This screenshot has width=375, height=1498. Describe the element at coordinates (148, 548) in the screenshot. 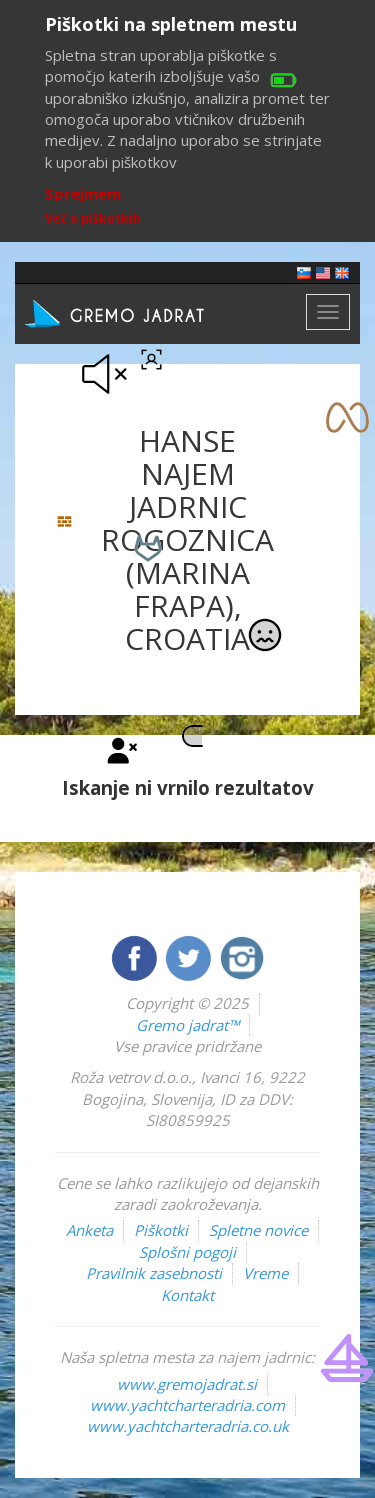

I see `open gitlab repository` at that location.